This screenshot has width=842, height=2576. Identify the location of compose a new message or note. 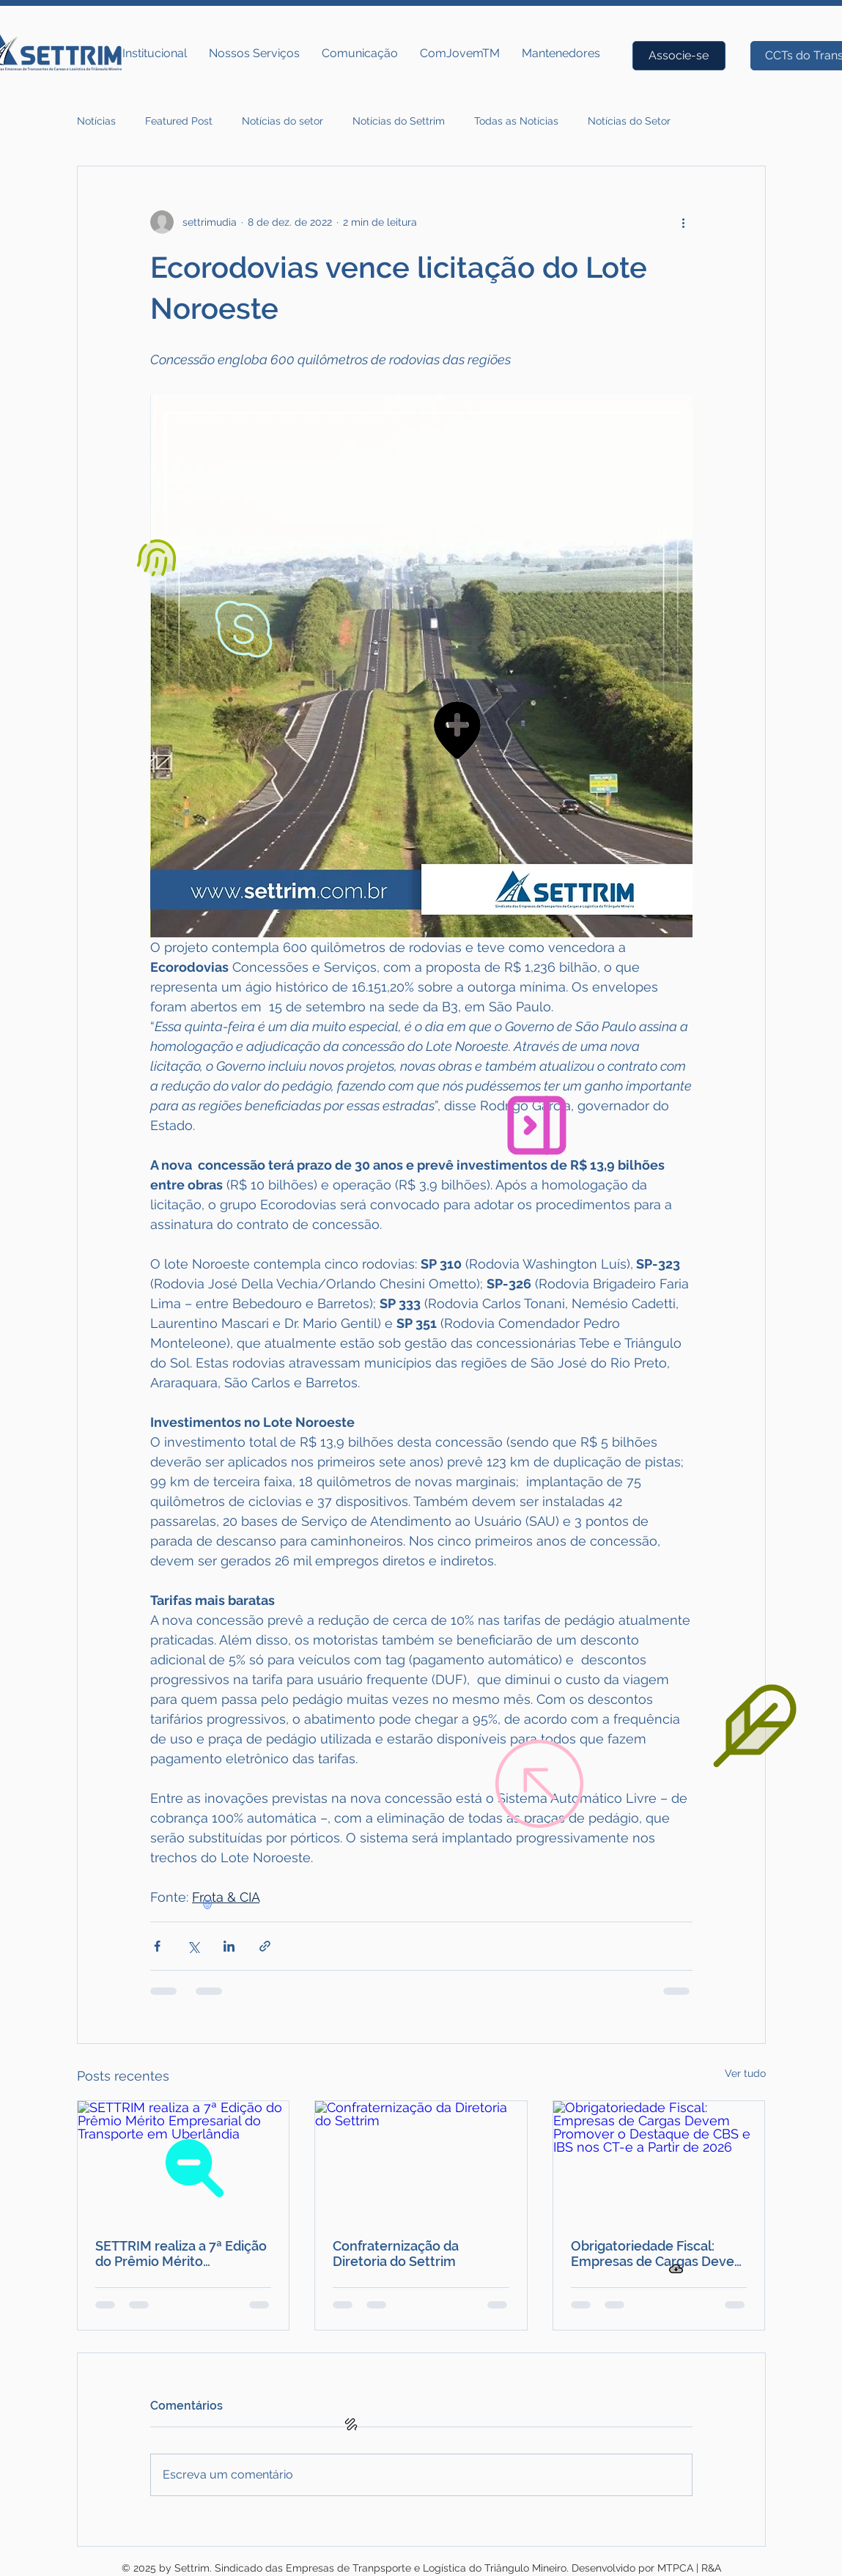
(753, 1727).